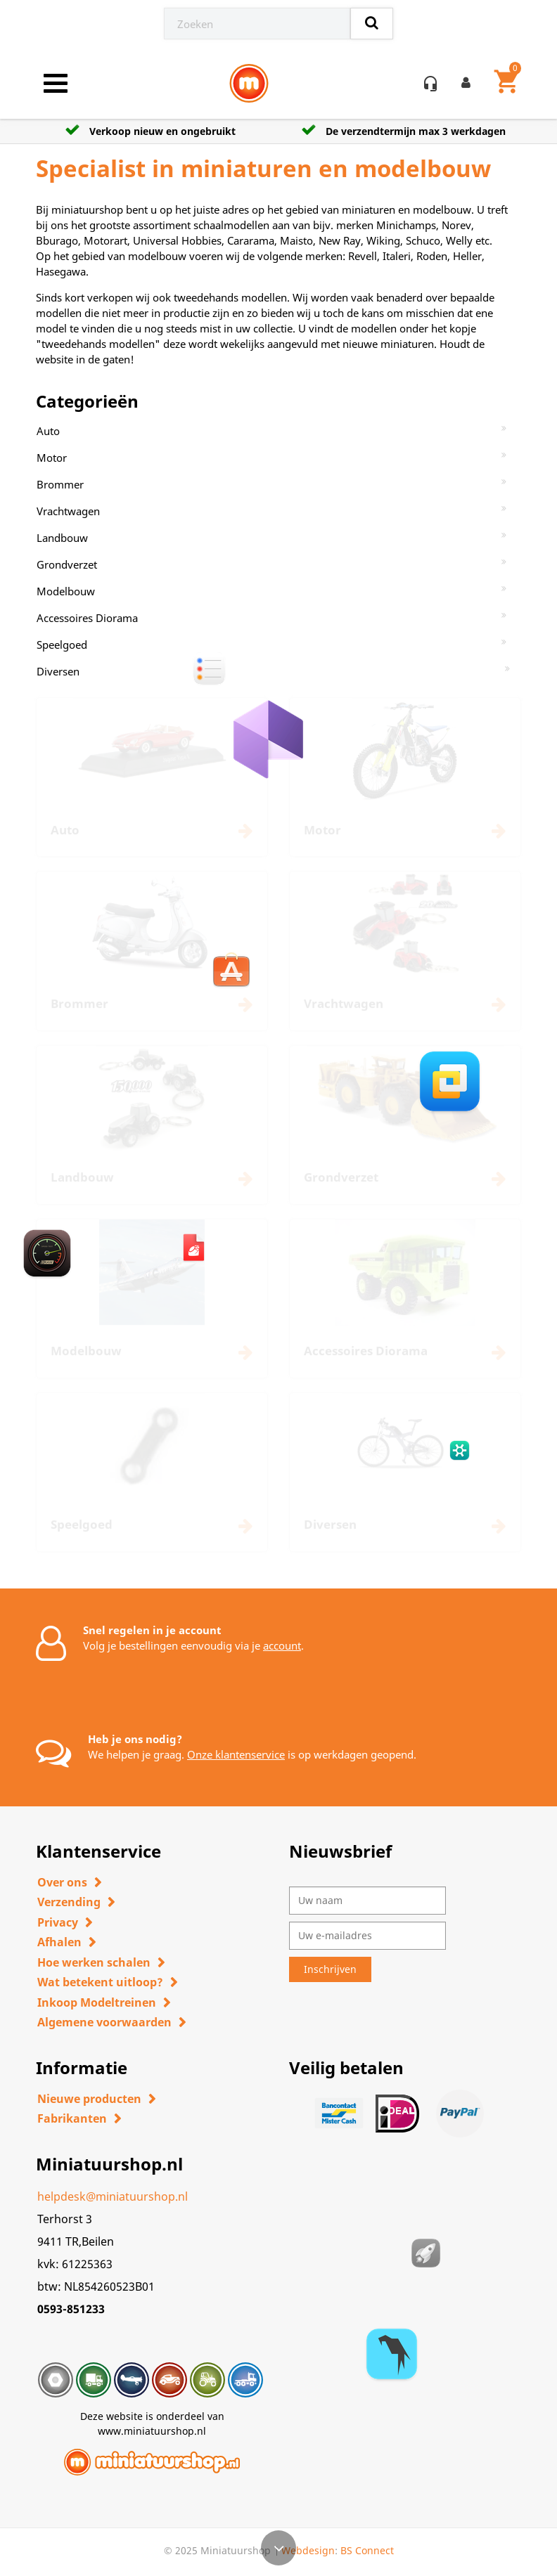 The image size is (557, 2576). What do you see at coordinates (209, 668) in the screenshot?
I see `open the reminders app` at bounding box center [209, 668].